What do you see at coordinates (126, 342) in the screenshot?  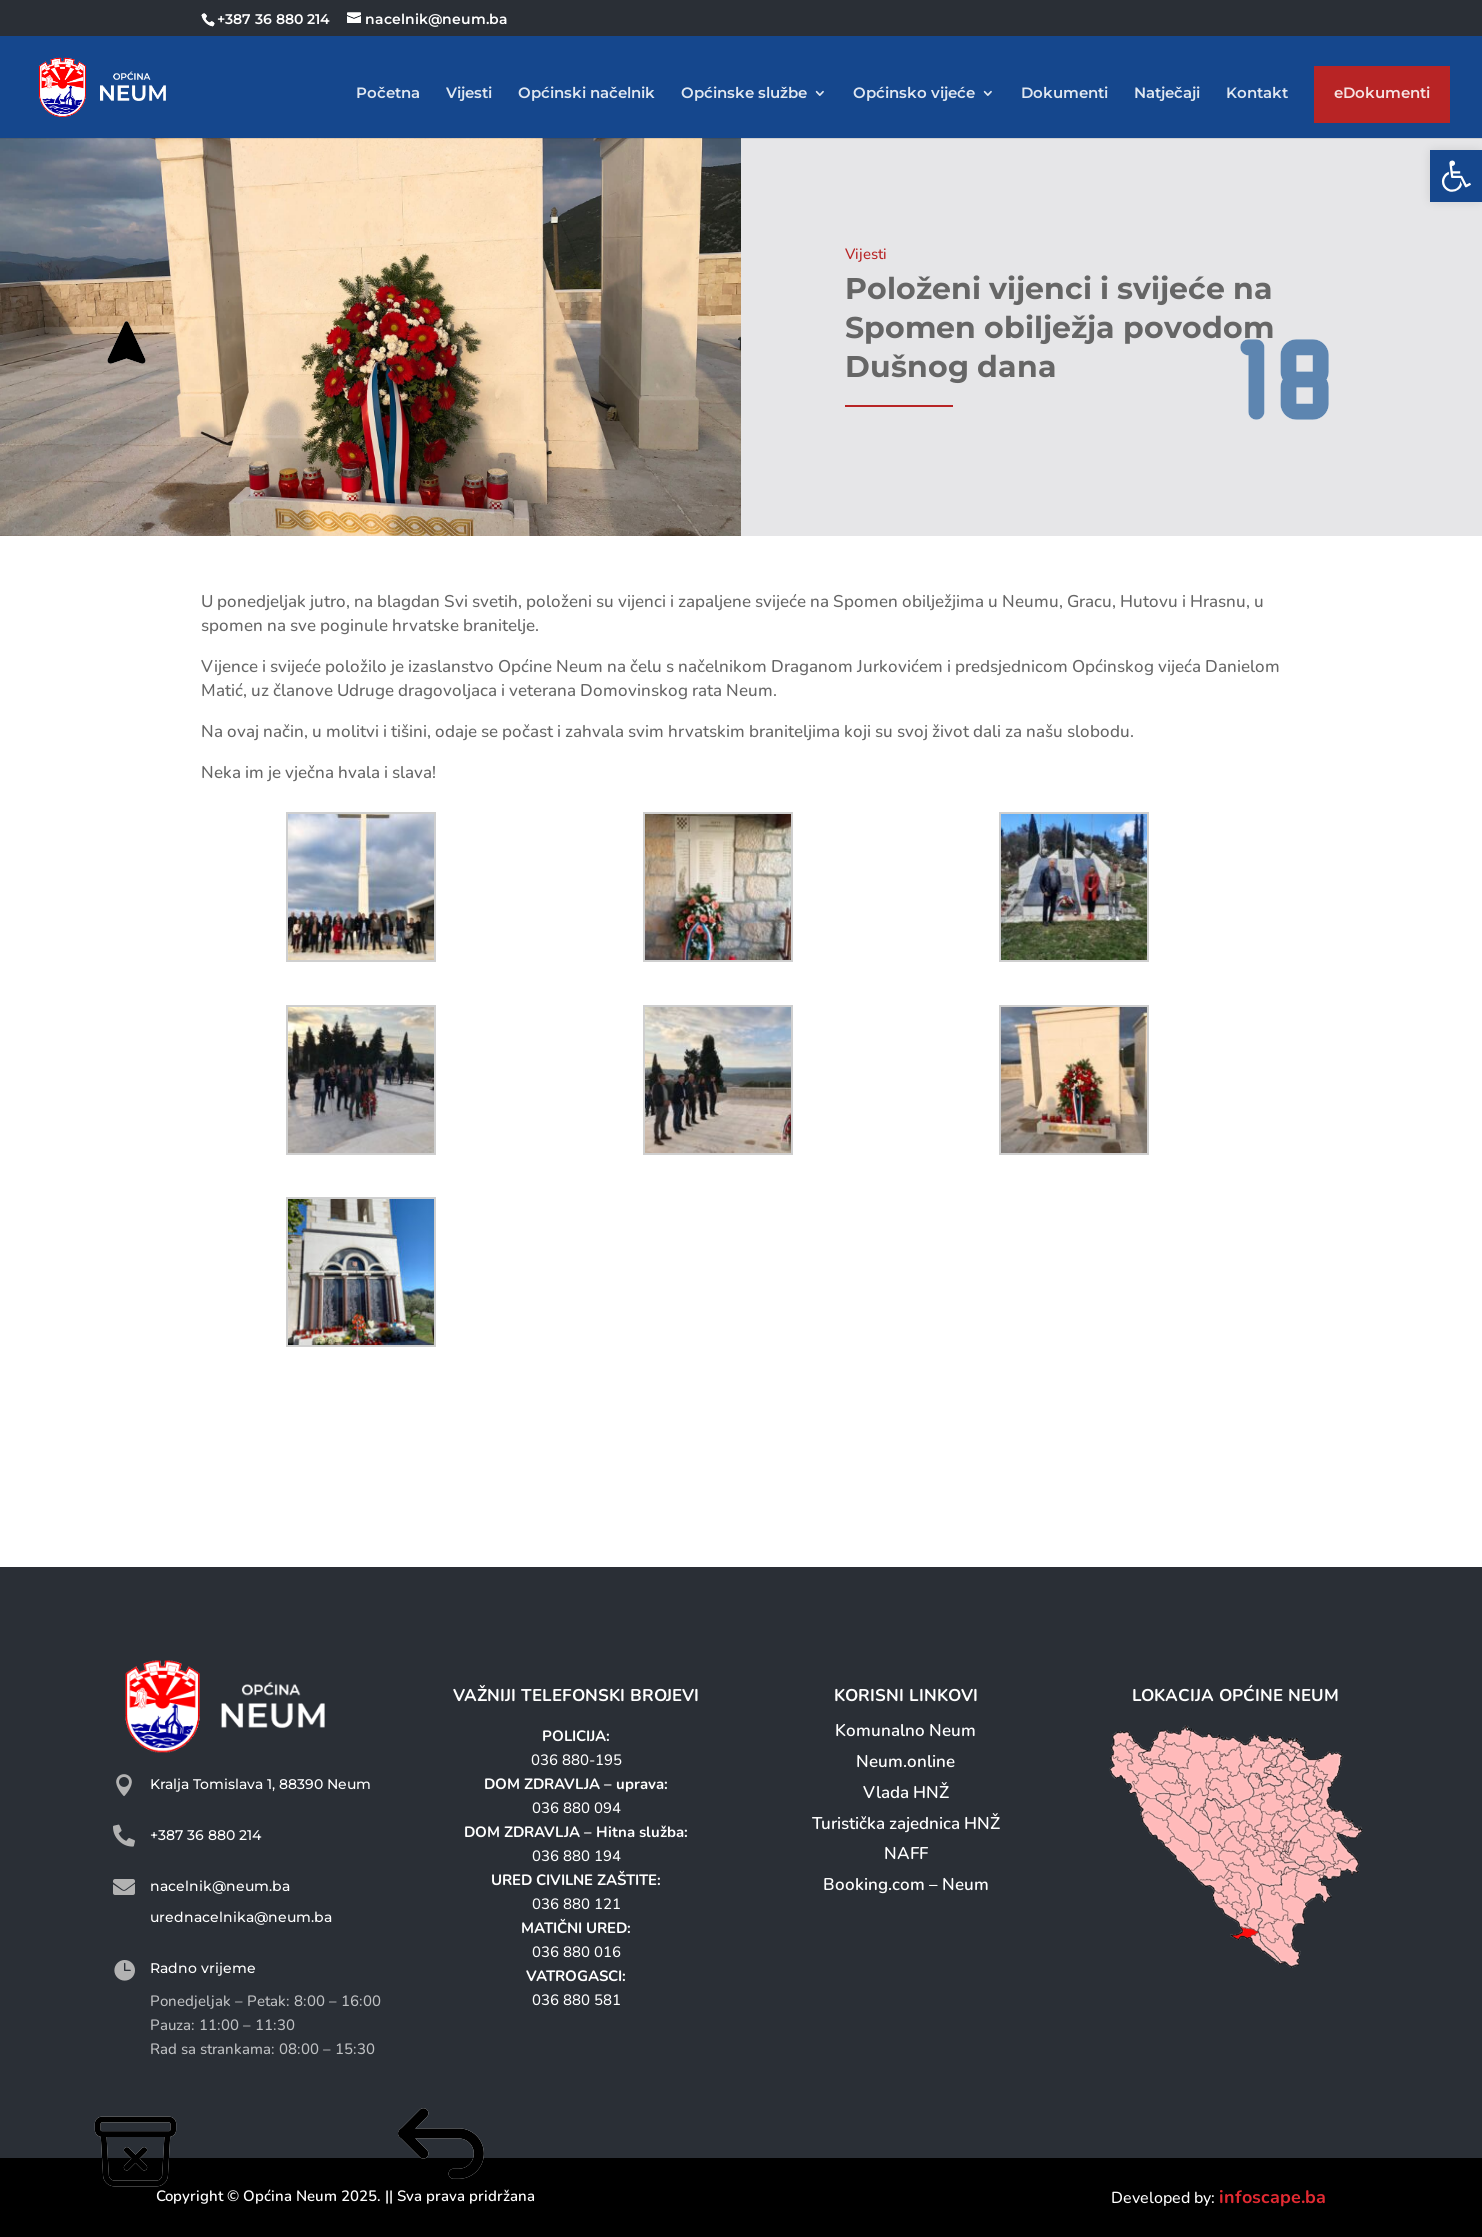 I see `start navigation or get directions` at bounding box center [126, 342].